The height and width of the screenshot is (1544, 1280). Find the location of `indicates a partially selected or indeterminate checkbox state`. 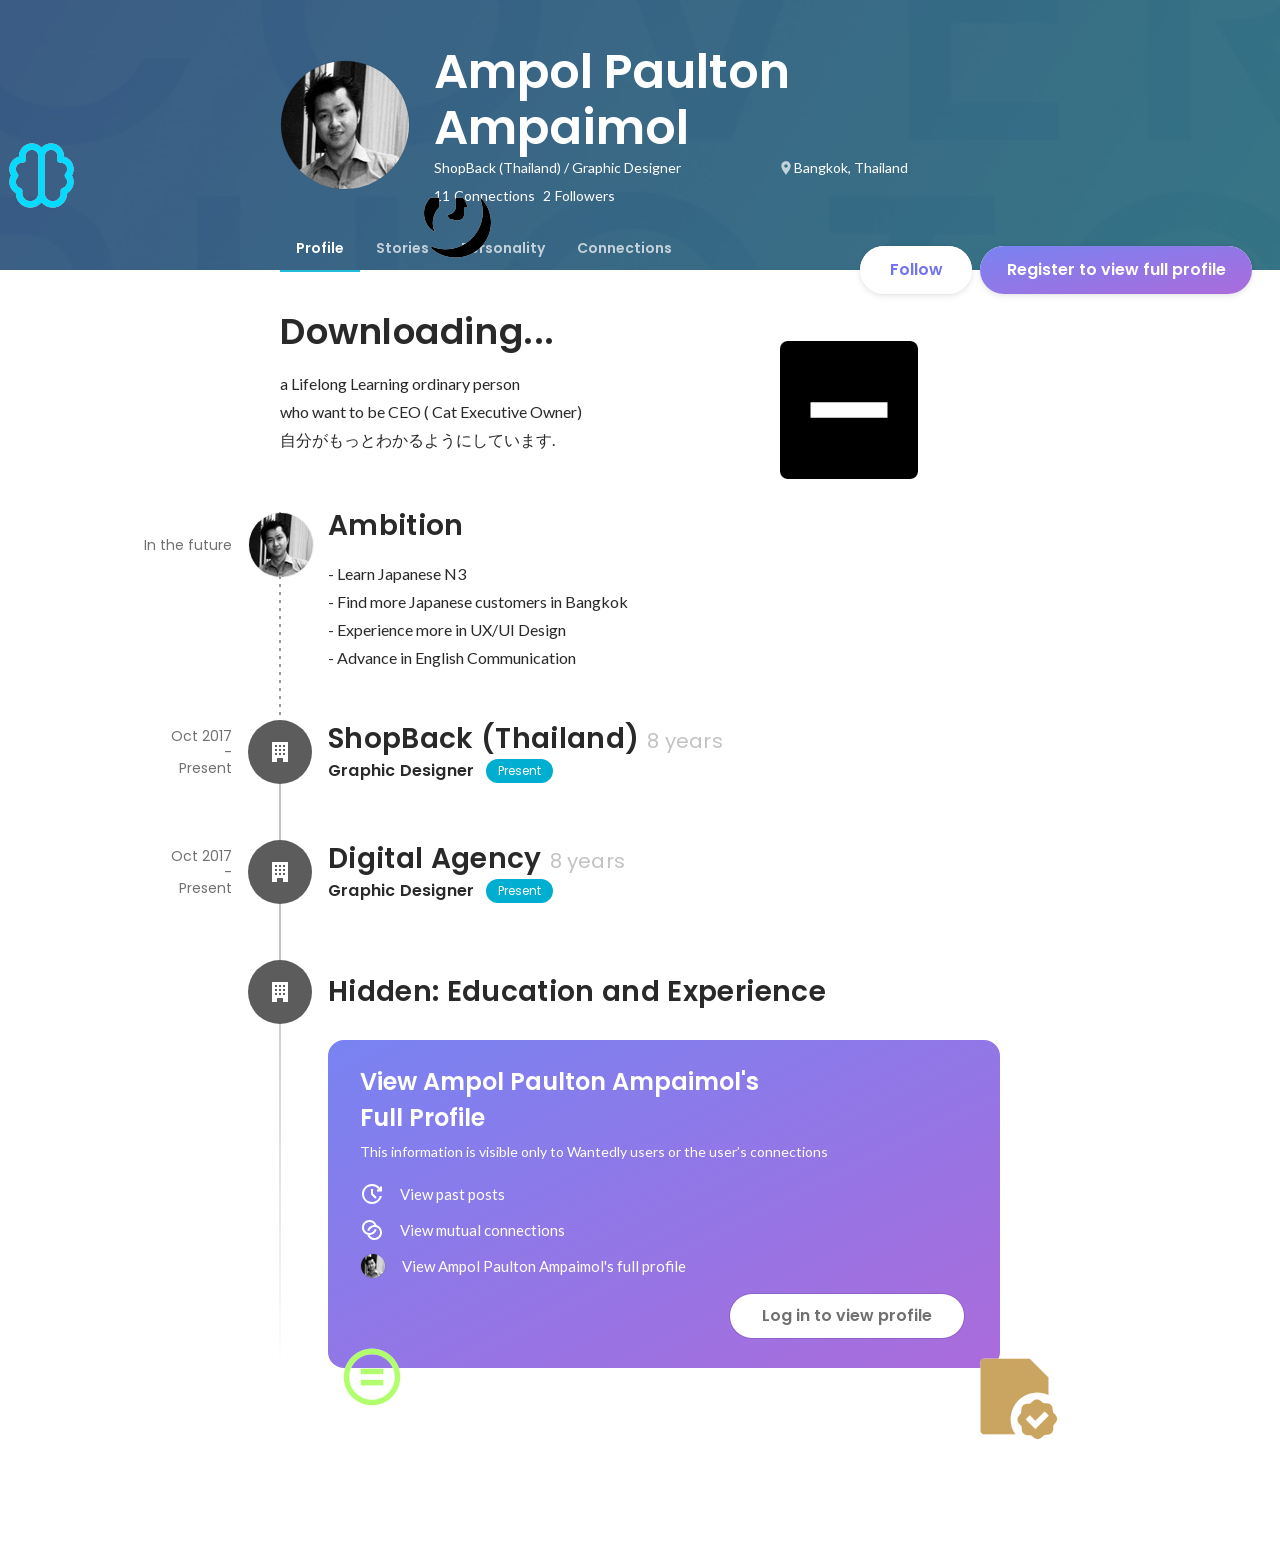

indicates a partially selected or indeterminate checkbox state is located at coordinates (849, 410).